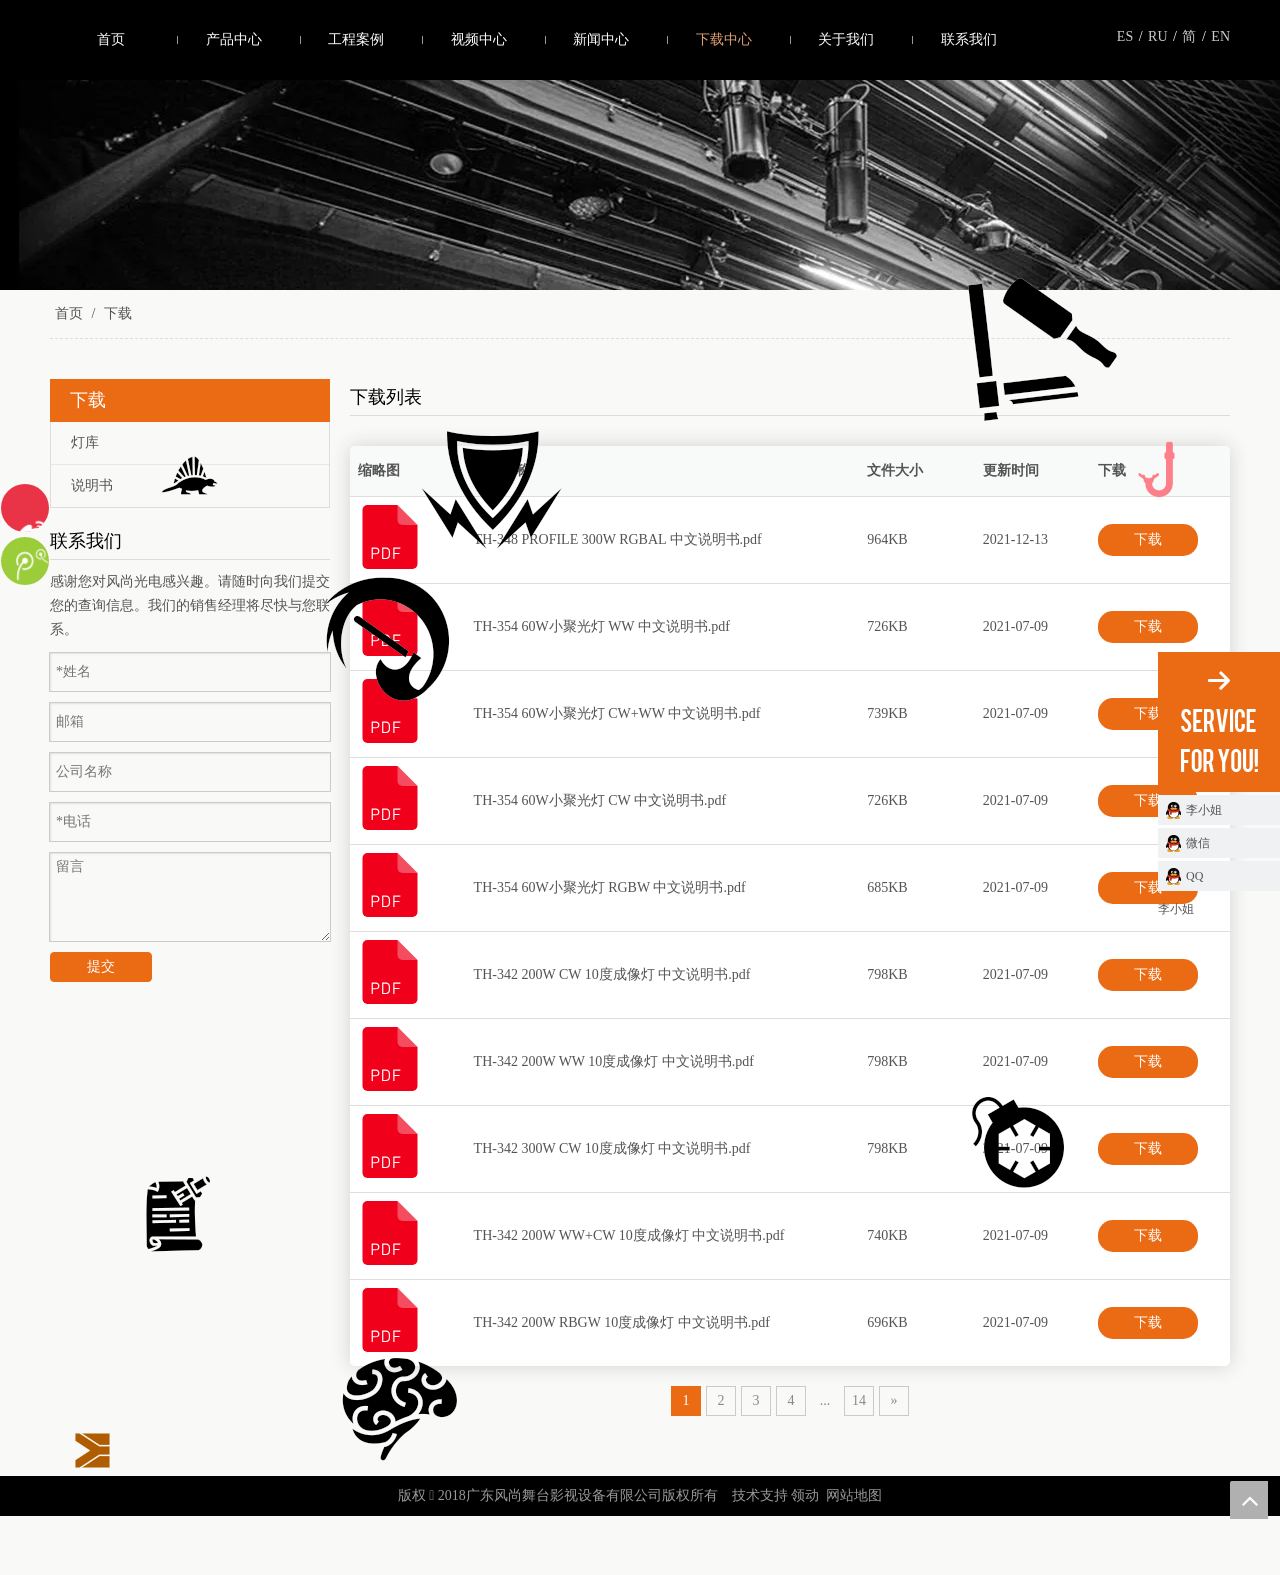  Describe the element at coordinates (1156, 469) in the screenshot. I see `access snorkeling or diving activities` at that location.